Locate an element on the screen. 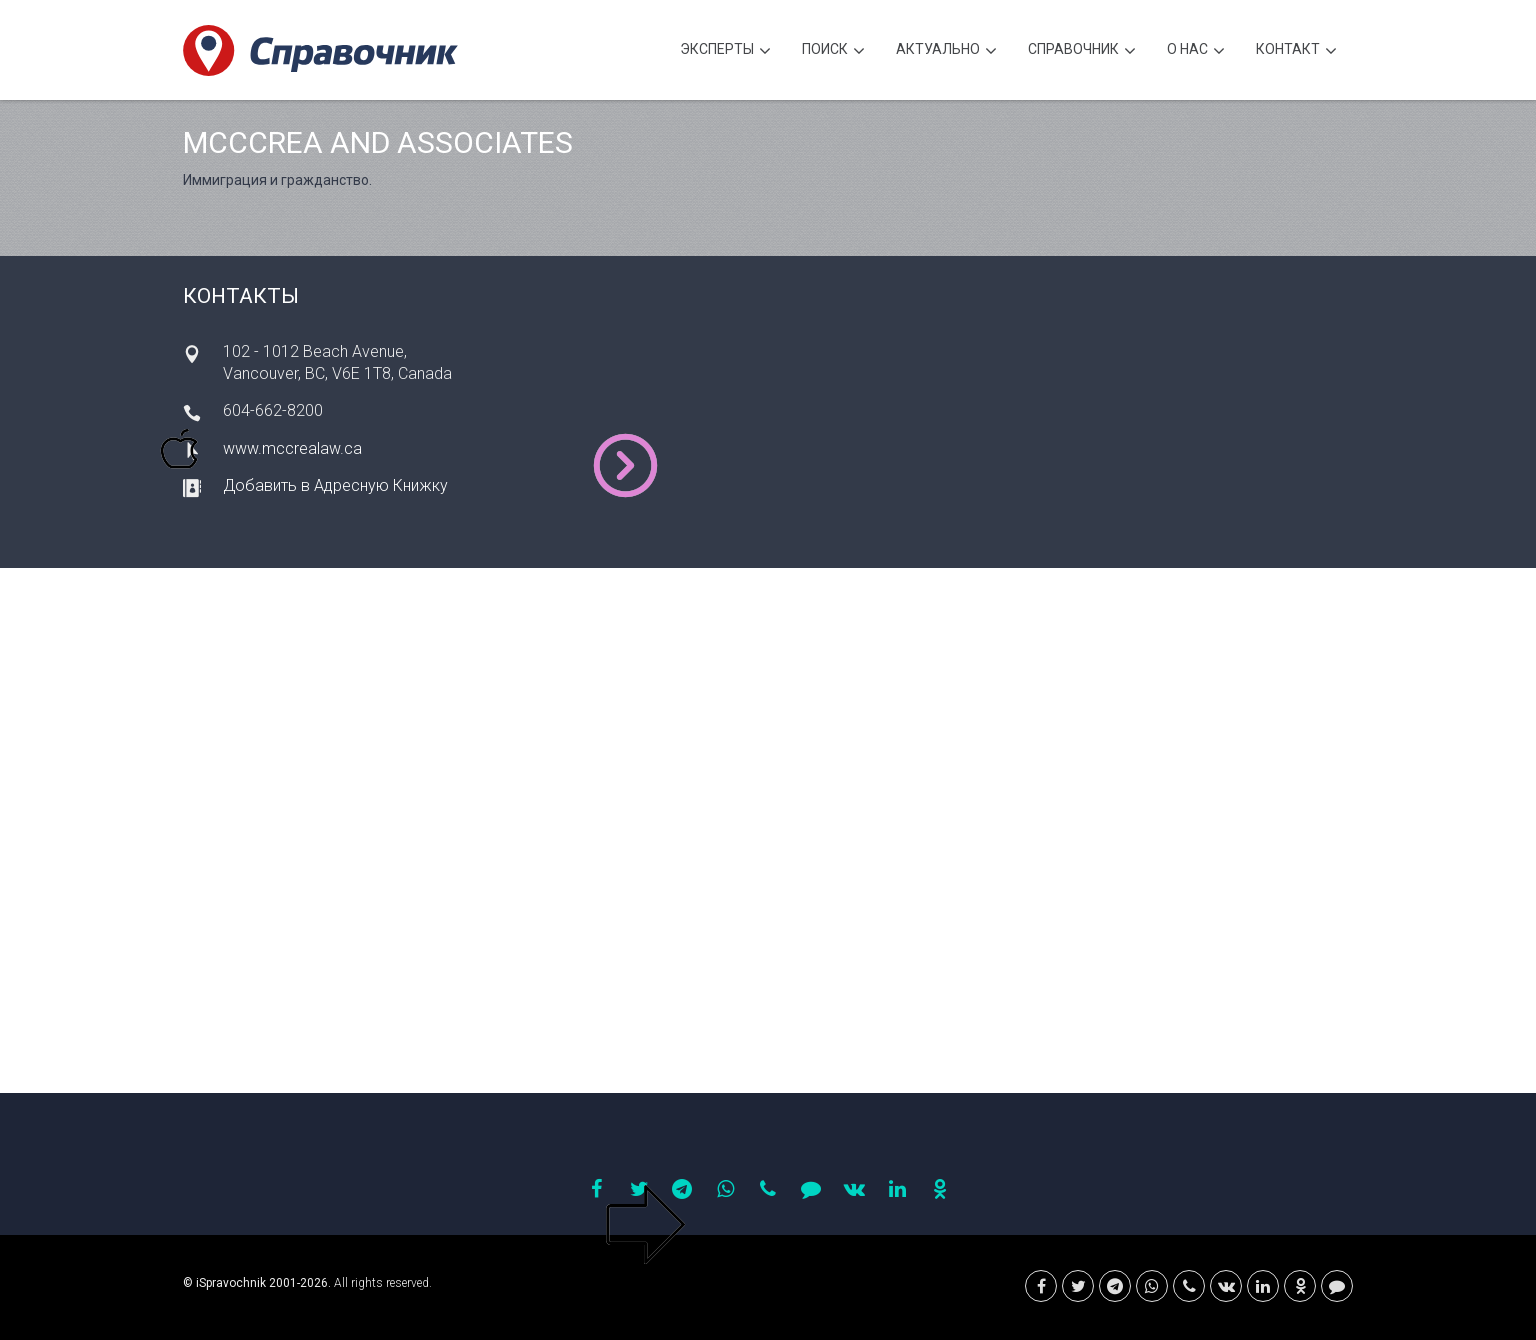 This screenshot has height=1340, width=1536. sign in with Apple is located at coordinates (180, 451).